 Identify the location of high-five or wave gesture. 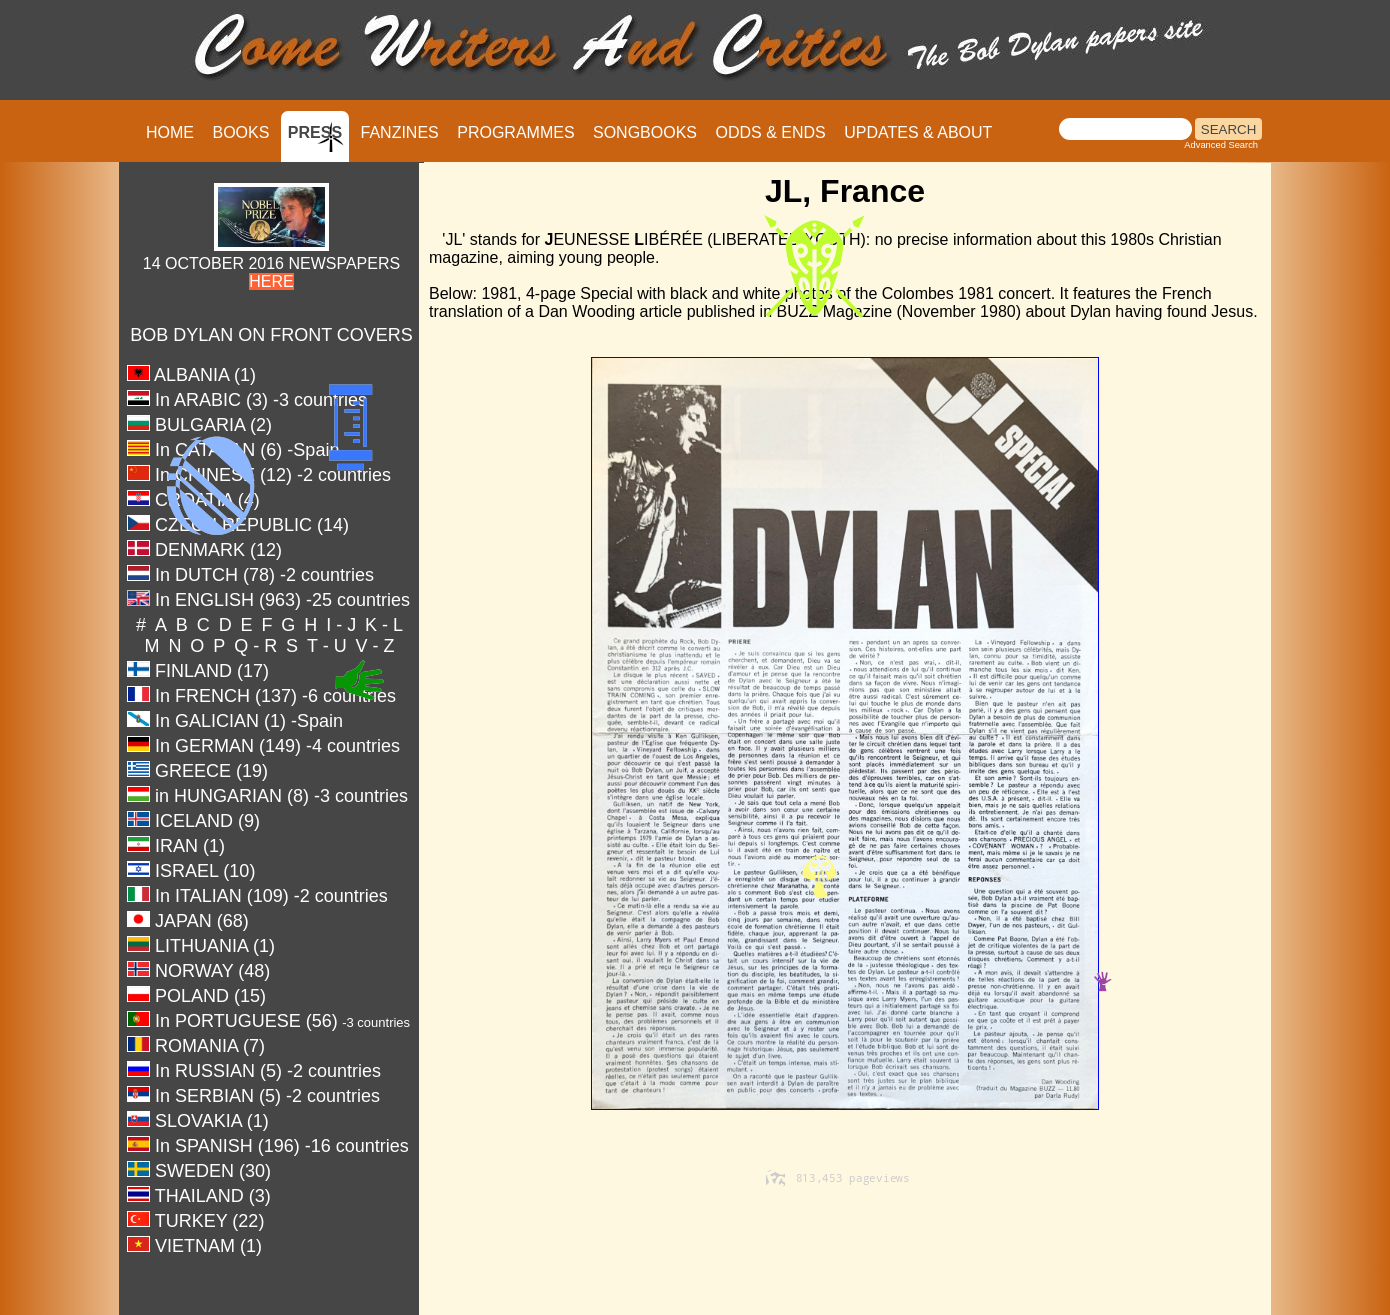
(1102, 981).